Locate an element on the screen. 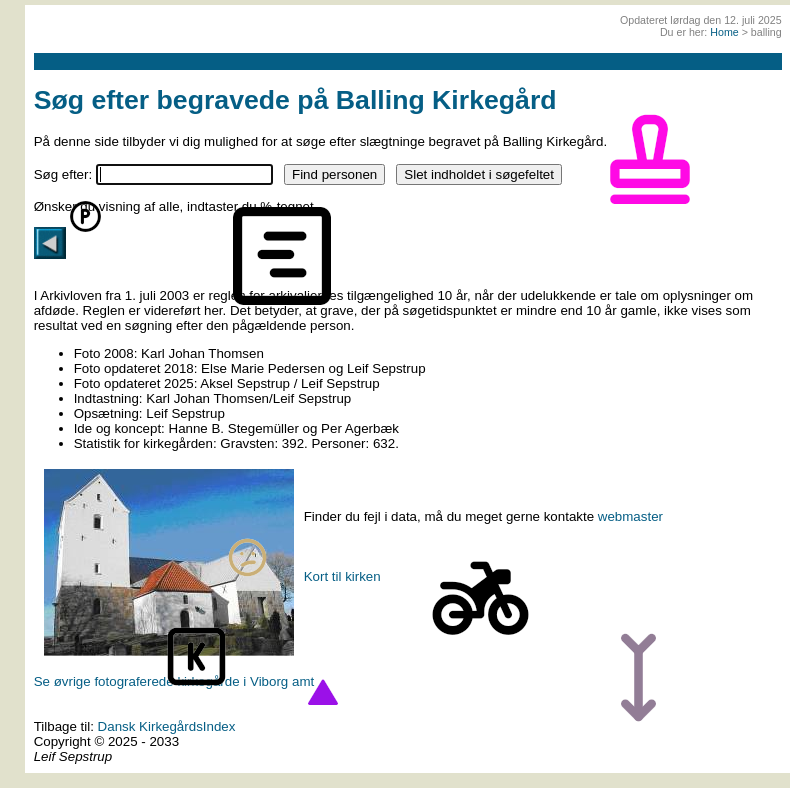 The image size is (790, 788). parking available or parking location is located at coordinates (85, 216).